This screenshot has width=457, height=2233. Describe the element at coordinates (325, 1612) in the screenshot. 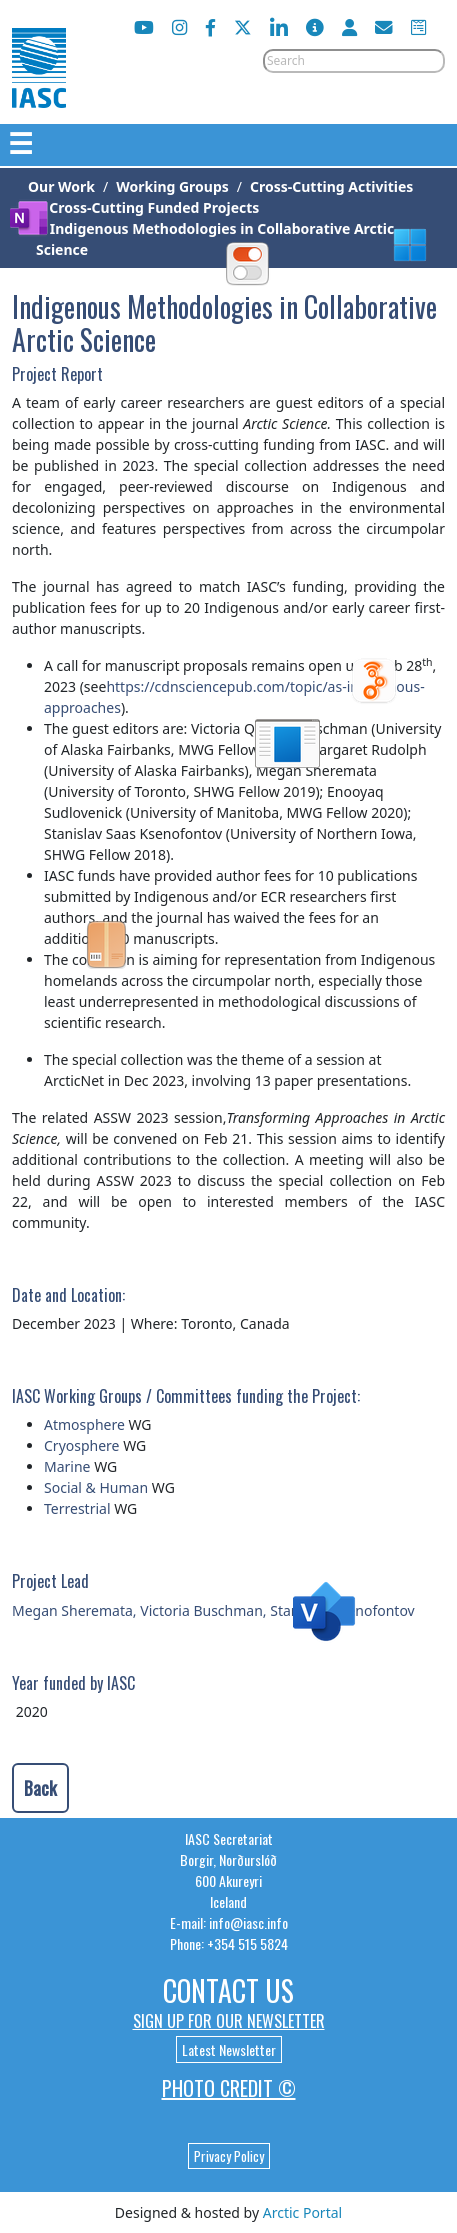

I see `open Microsoft Visio application` at that location.